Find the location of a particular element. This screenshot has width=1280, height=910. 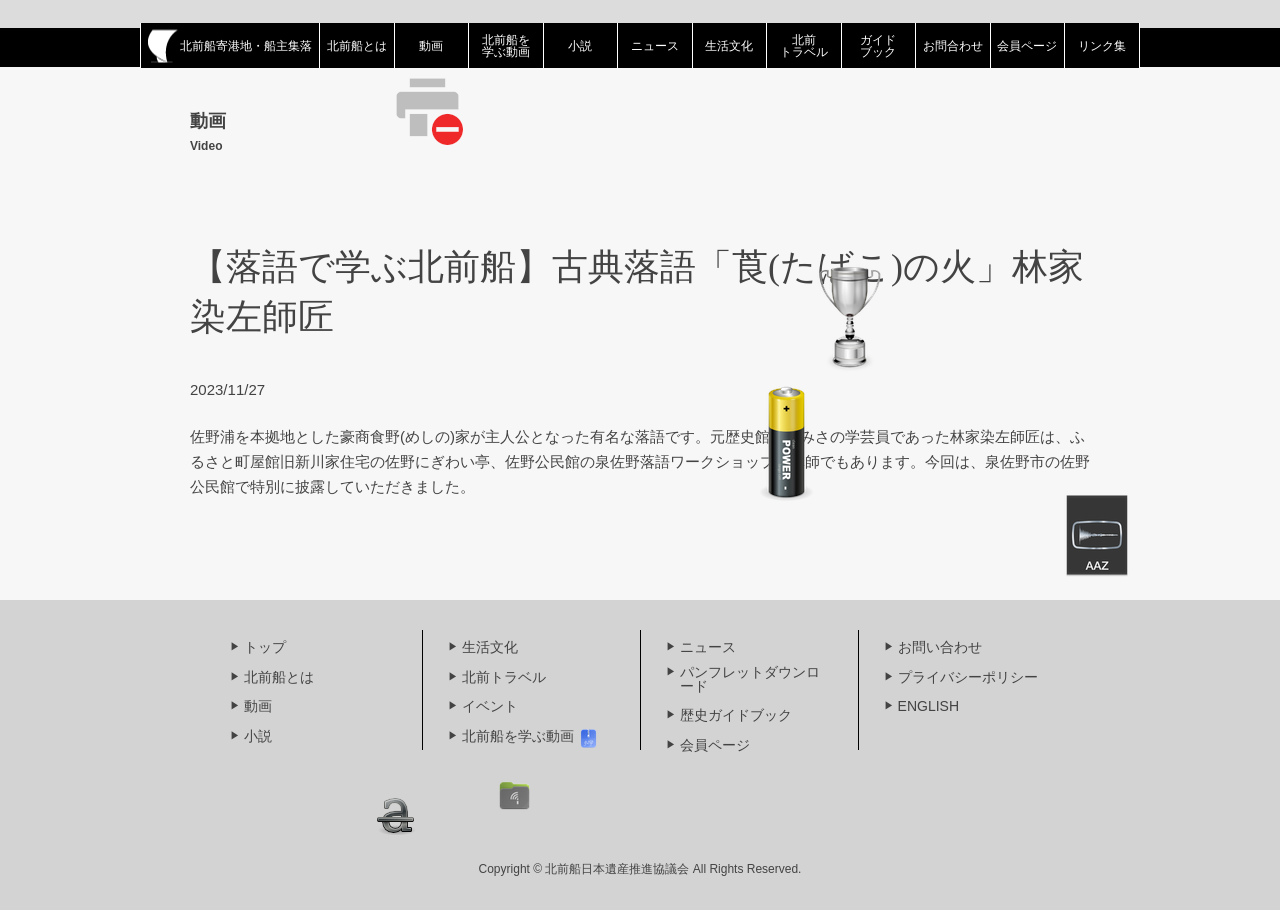

indicates second place achievement or silver-tier ranking is located at coordinates (853, 317).